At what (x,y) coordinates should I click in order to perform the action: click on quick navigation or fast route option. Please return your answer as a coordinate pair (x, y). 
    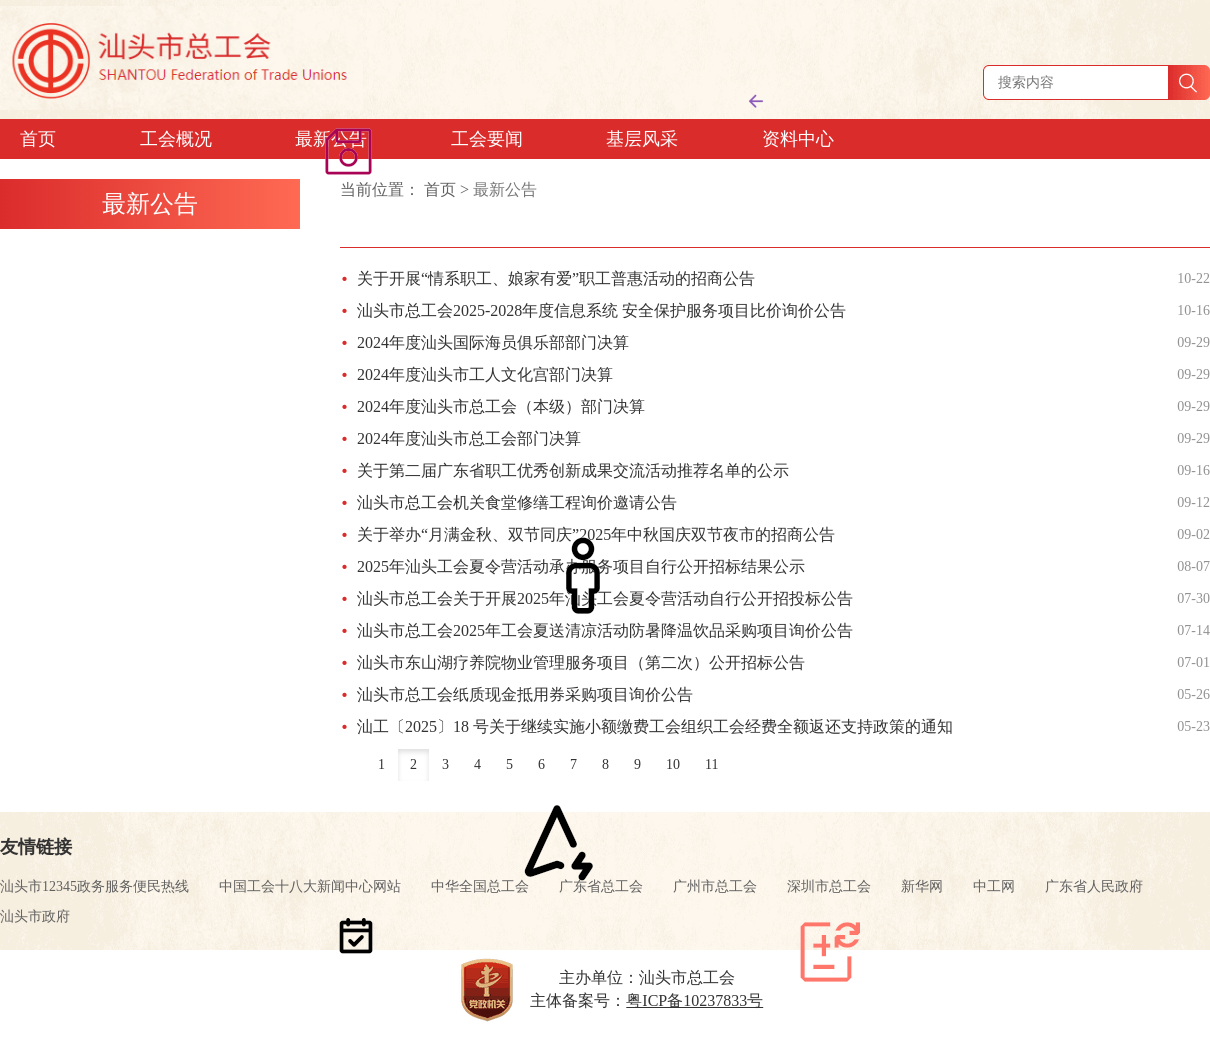
    Looking at the image, I should click on (557, 841).